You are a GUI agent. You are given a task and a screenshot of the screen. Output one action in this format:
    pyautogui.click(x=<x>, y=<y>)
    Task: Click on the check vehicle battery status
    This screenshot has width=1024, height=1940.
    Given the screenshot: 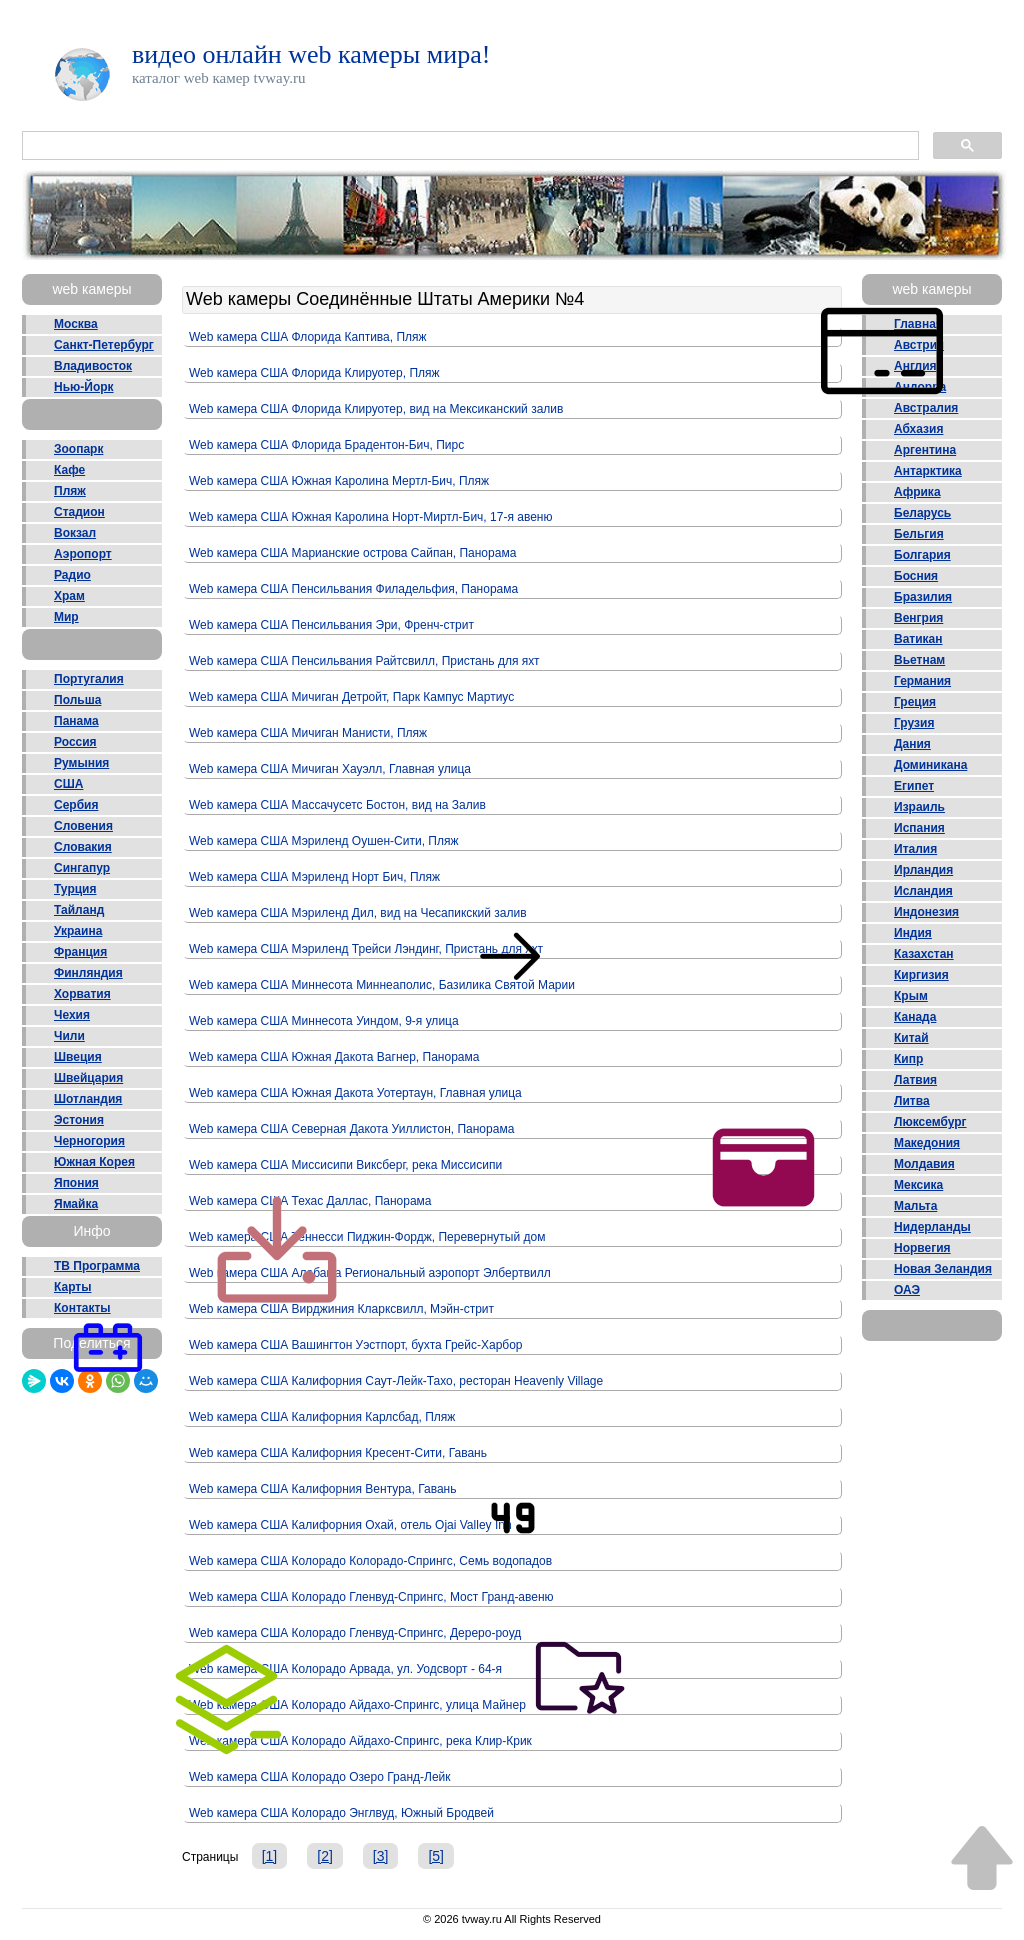 What is the action you would take?
    pyautogui.click(x=108, y=1350)
    